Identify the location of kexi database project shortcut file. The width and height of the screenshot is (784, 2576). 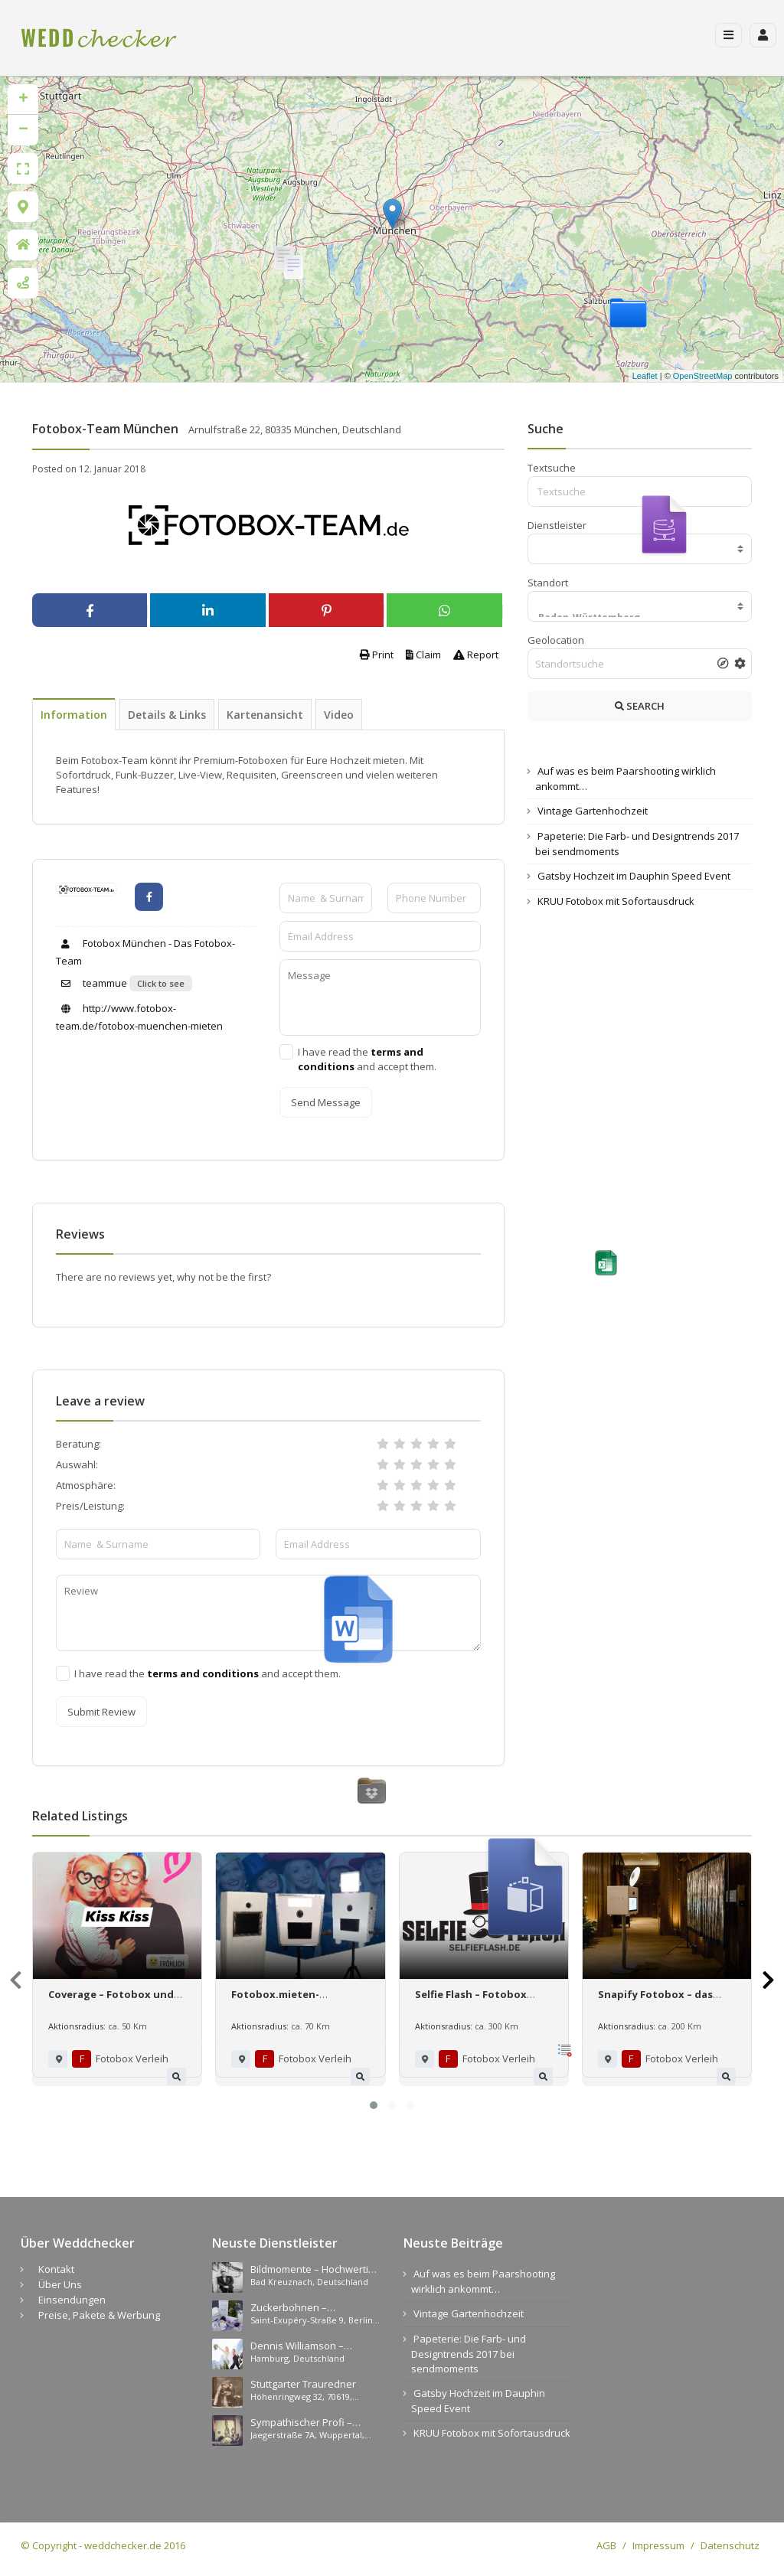
(664, 525).